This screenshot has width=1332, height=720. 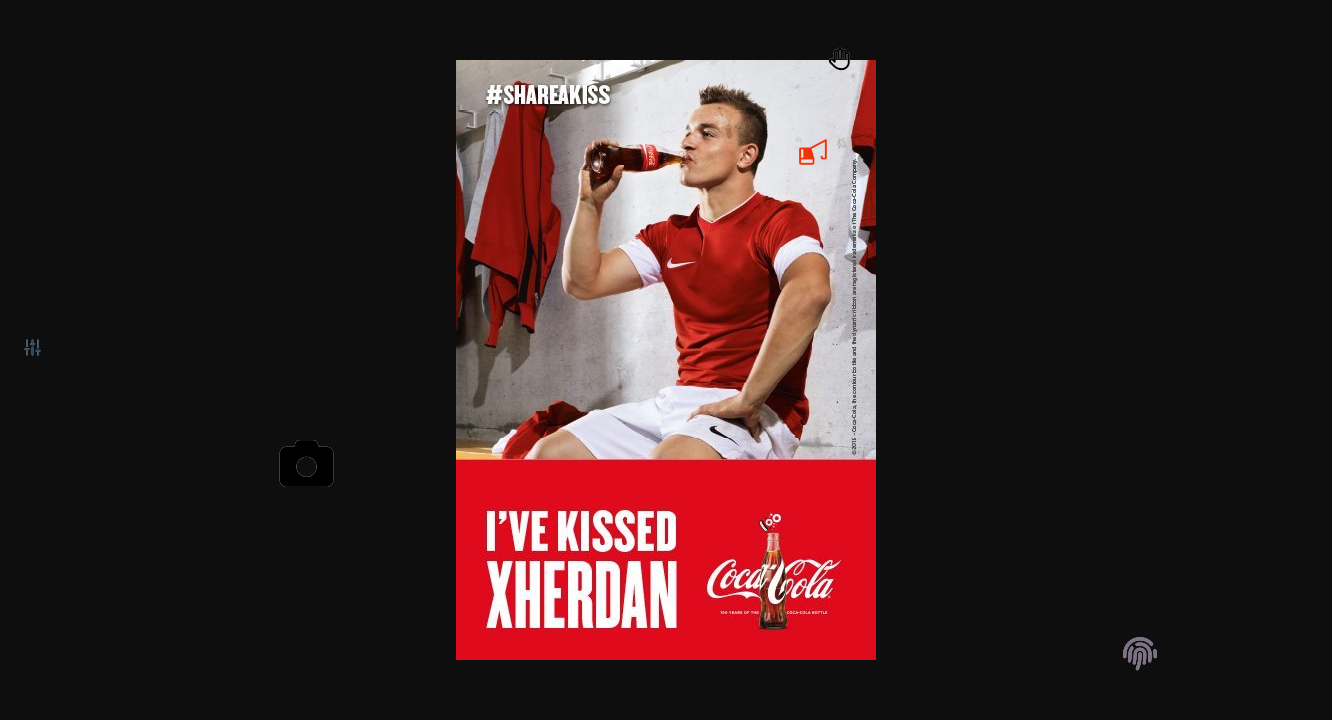 I want to click on construction or building equipment indicator, so click(x=813, y=153).